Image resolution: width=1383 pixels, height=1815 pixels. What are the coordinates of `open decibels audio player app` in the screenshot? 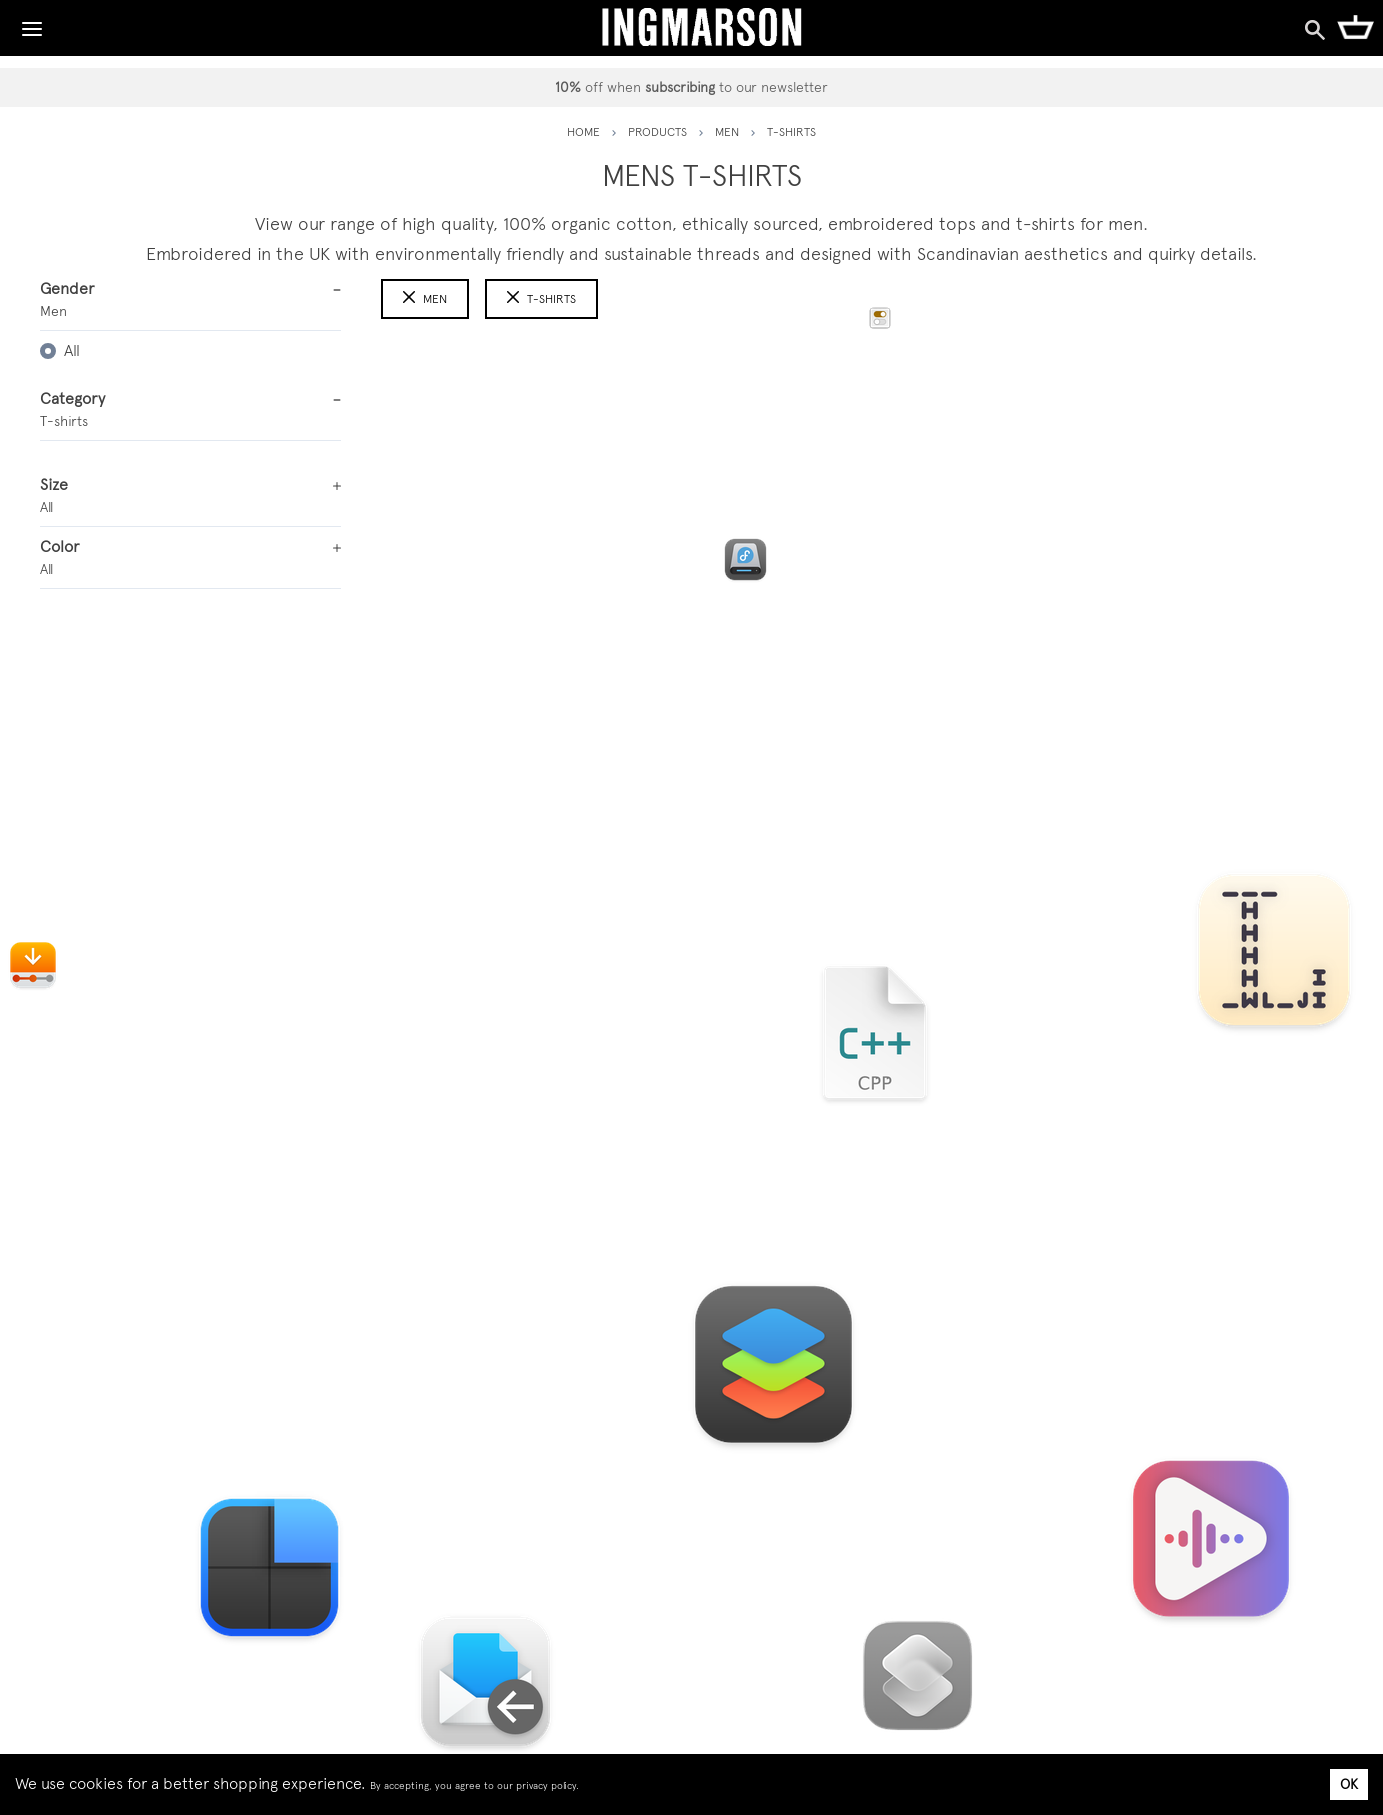 It's located at (1211, 1539).